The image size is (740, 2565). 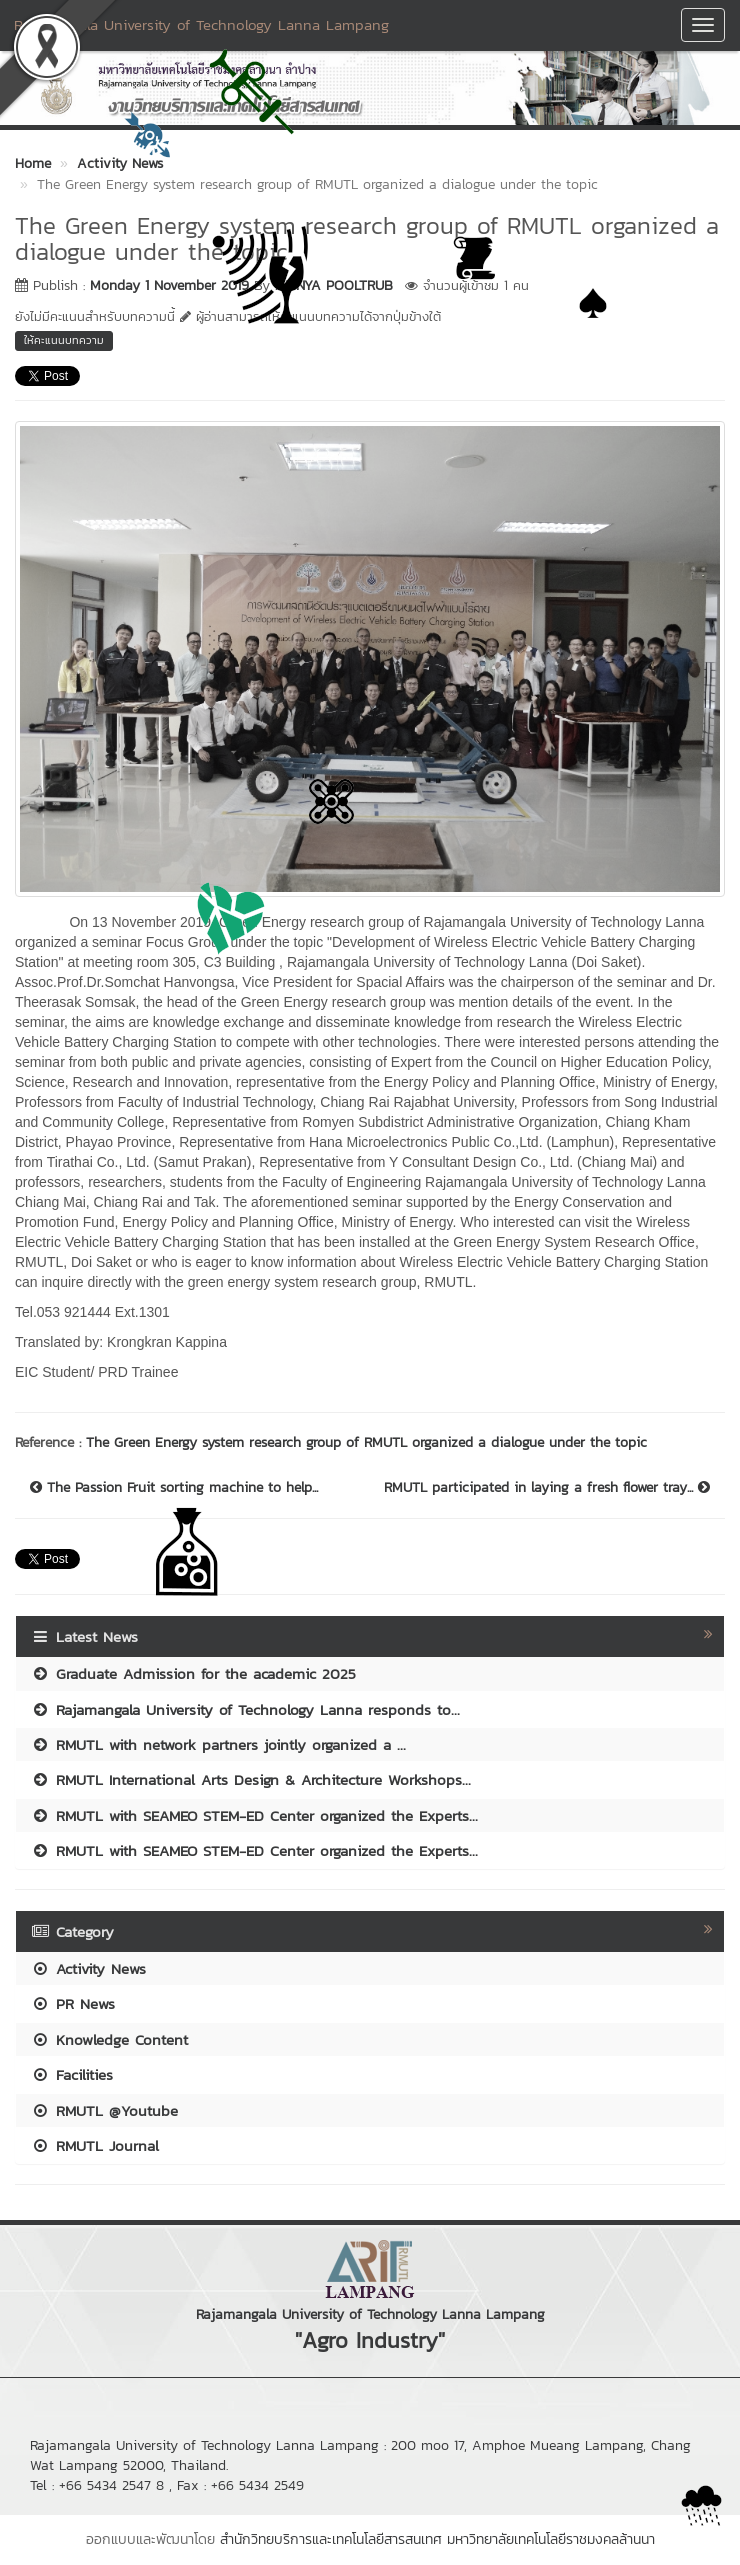 What do you see at coordinates (331, 801) in the screenshot?
I see `a network or connected nodes icon` at bounding box center [331, 801].